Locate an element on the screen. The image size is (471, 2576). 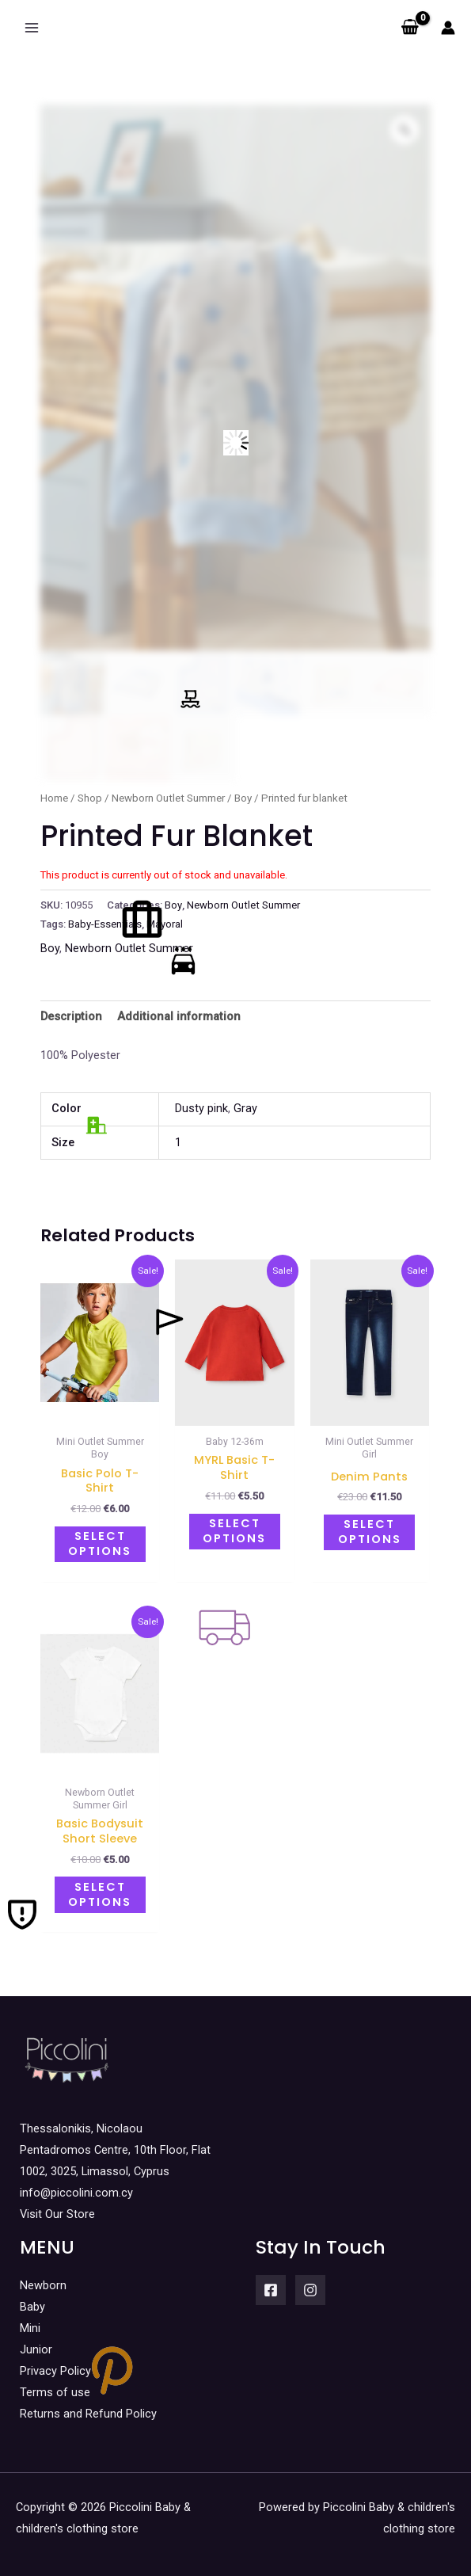
find nearby car wash locations is located at coordinates (183, 960).